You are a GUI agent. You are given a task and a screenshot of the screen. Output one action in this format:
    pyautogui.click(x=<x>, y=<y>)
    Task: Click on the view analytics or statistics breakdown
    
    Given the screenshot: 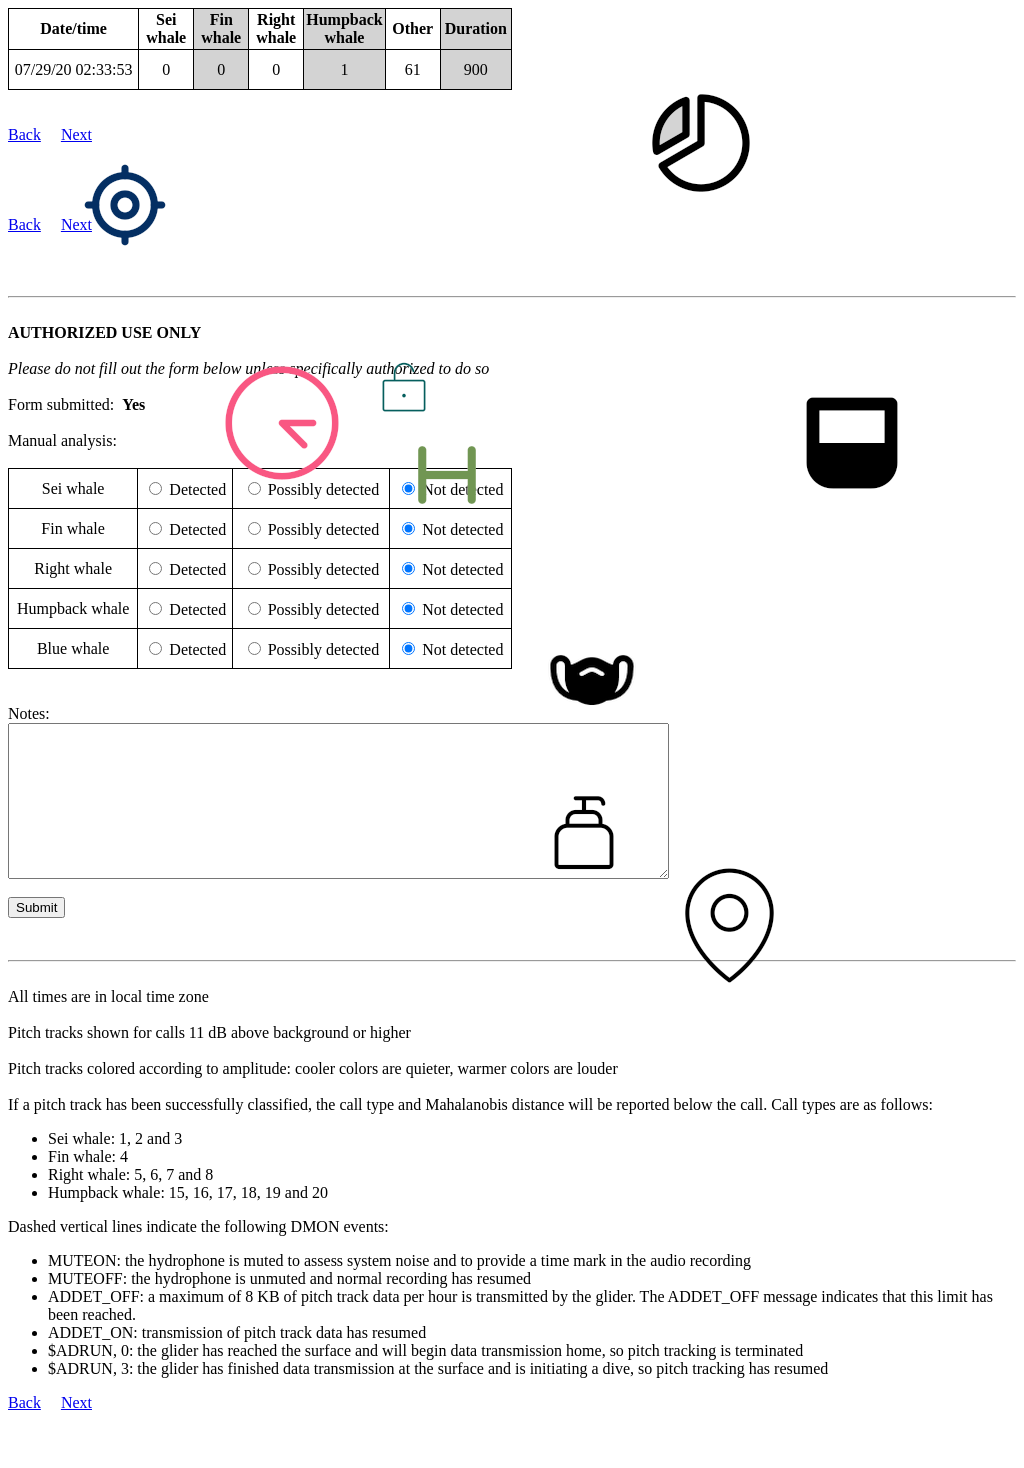 What is the action you would take?
    pyautogui.click(x=701, y=143)
    